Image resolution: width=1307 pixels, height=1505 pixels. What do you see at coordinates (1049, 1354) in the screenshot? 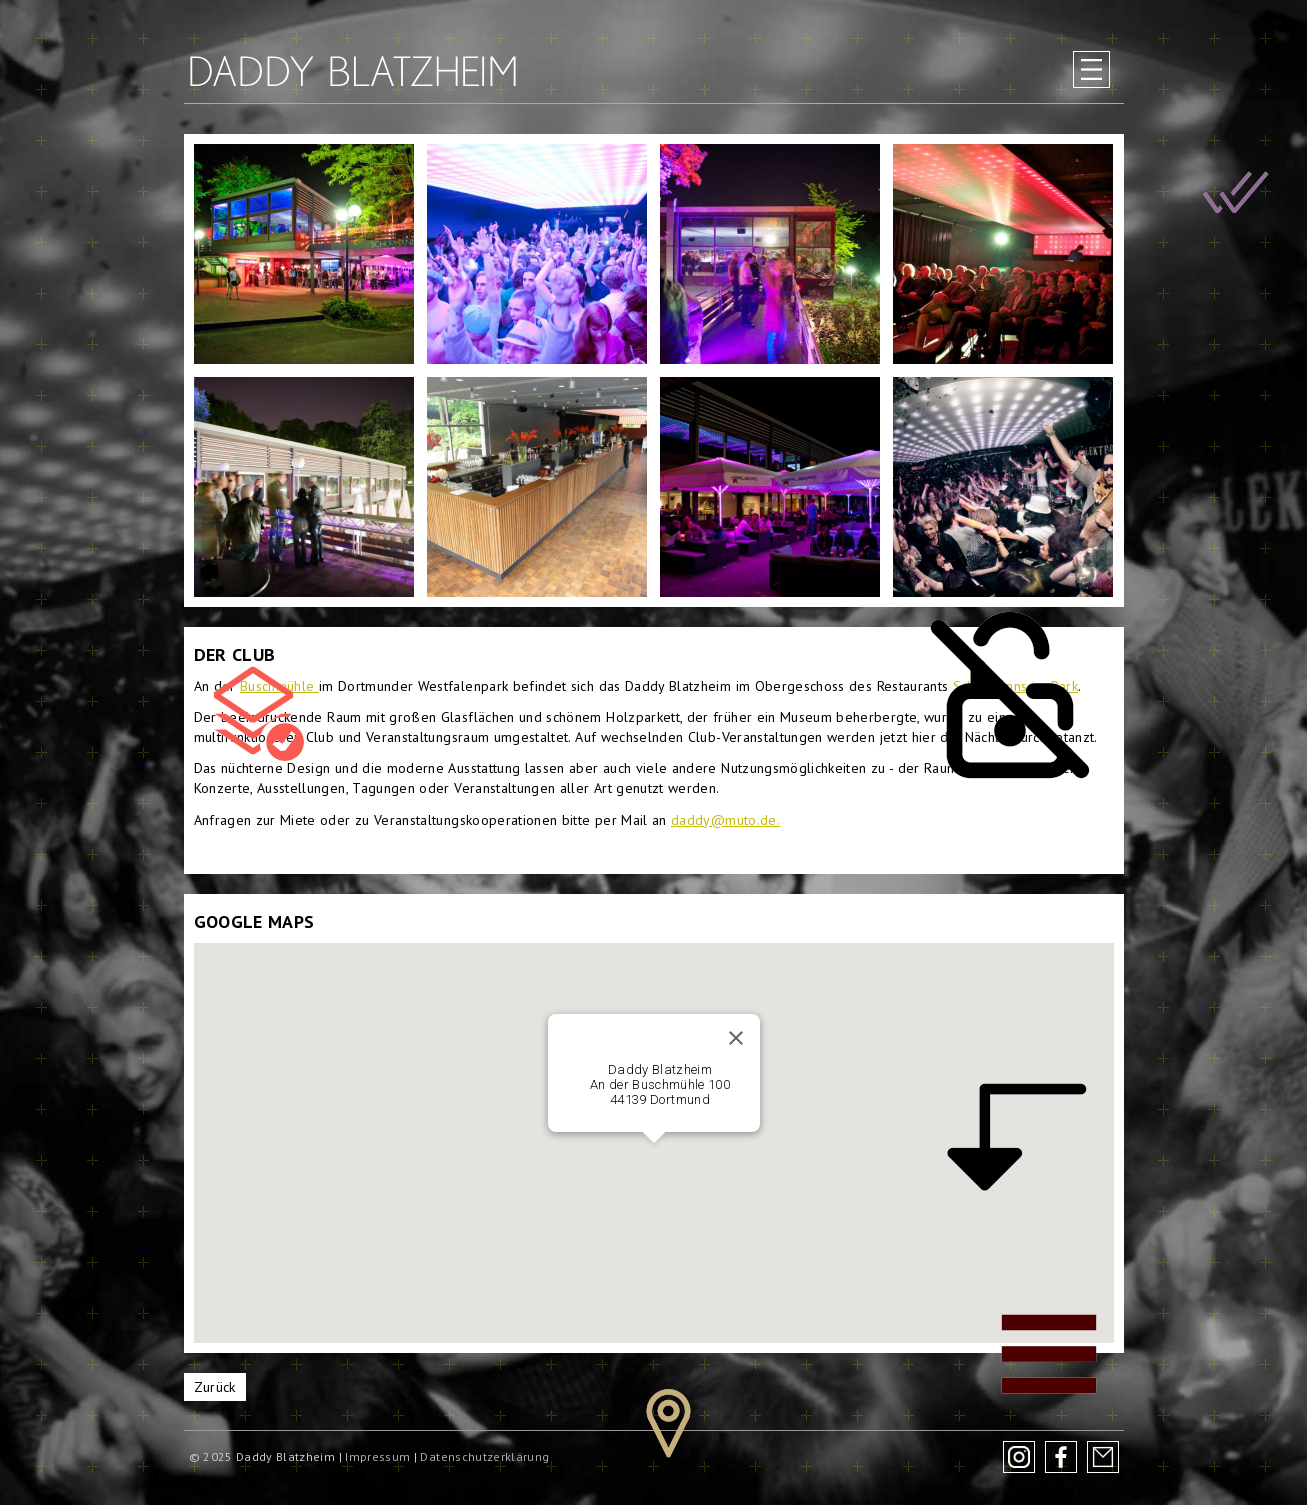
I see `open navigation menu` at bounding box center [1049, 1354].